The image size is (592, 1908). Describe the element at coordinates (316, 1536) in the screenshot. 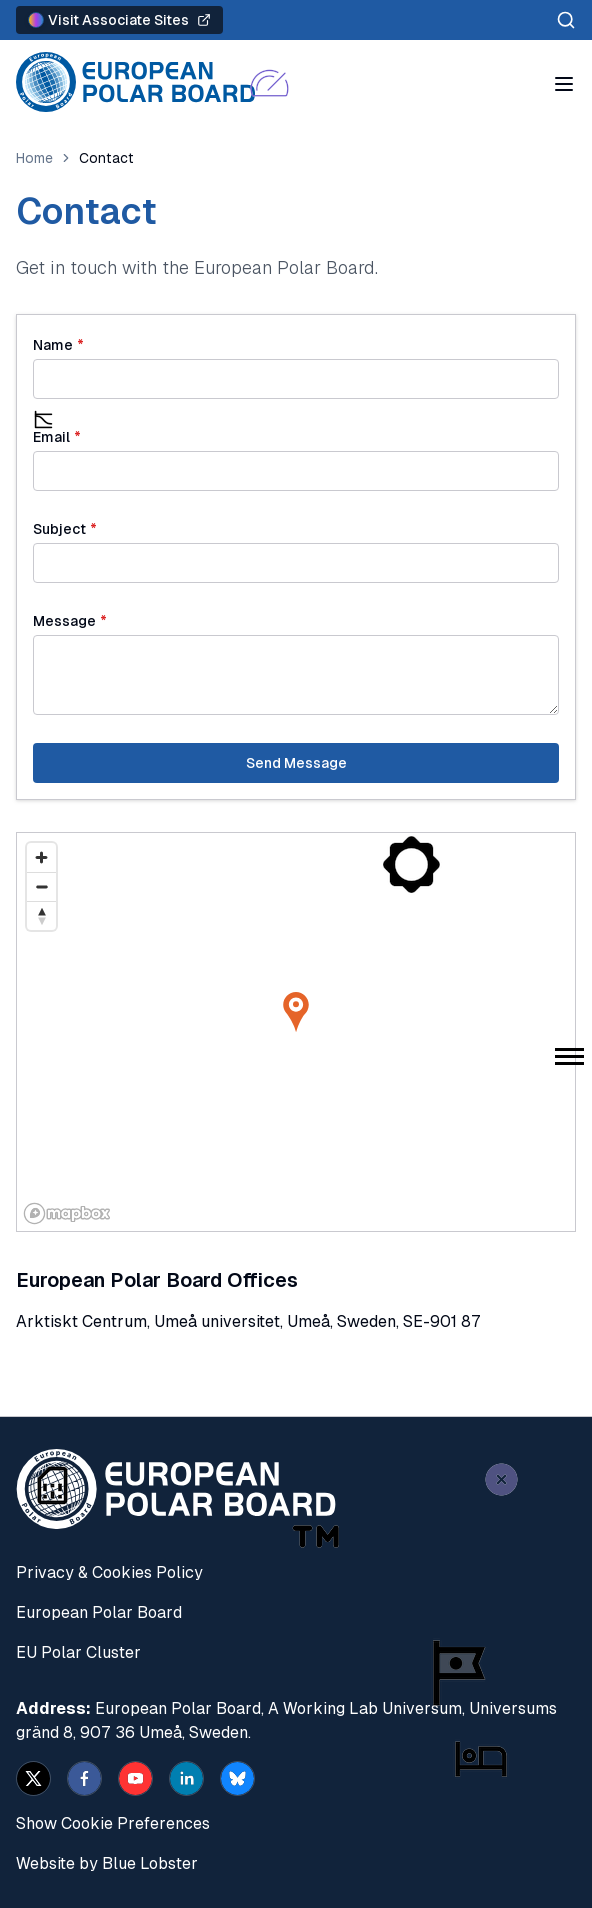

I see `indicates trademarked content or branding` at that location.